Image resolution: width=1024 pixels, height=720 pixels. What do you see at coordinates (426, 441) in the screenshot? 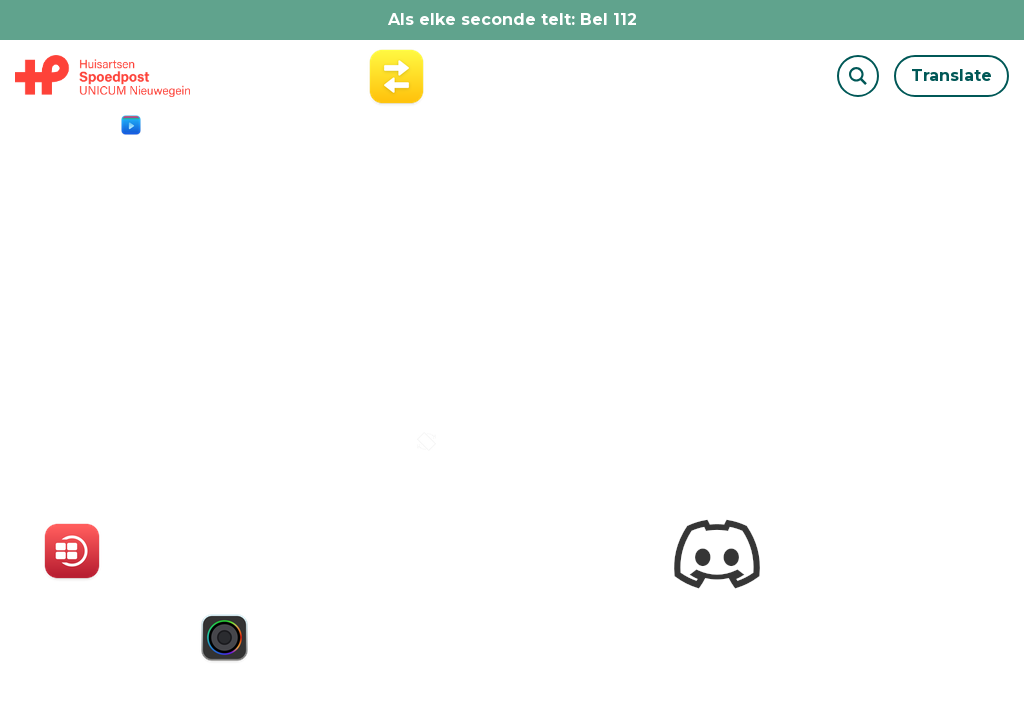
I see `screen rotation is enabled` at bounding box center [426, 441].